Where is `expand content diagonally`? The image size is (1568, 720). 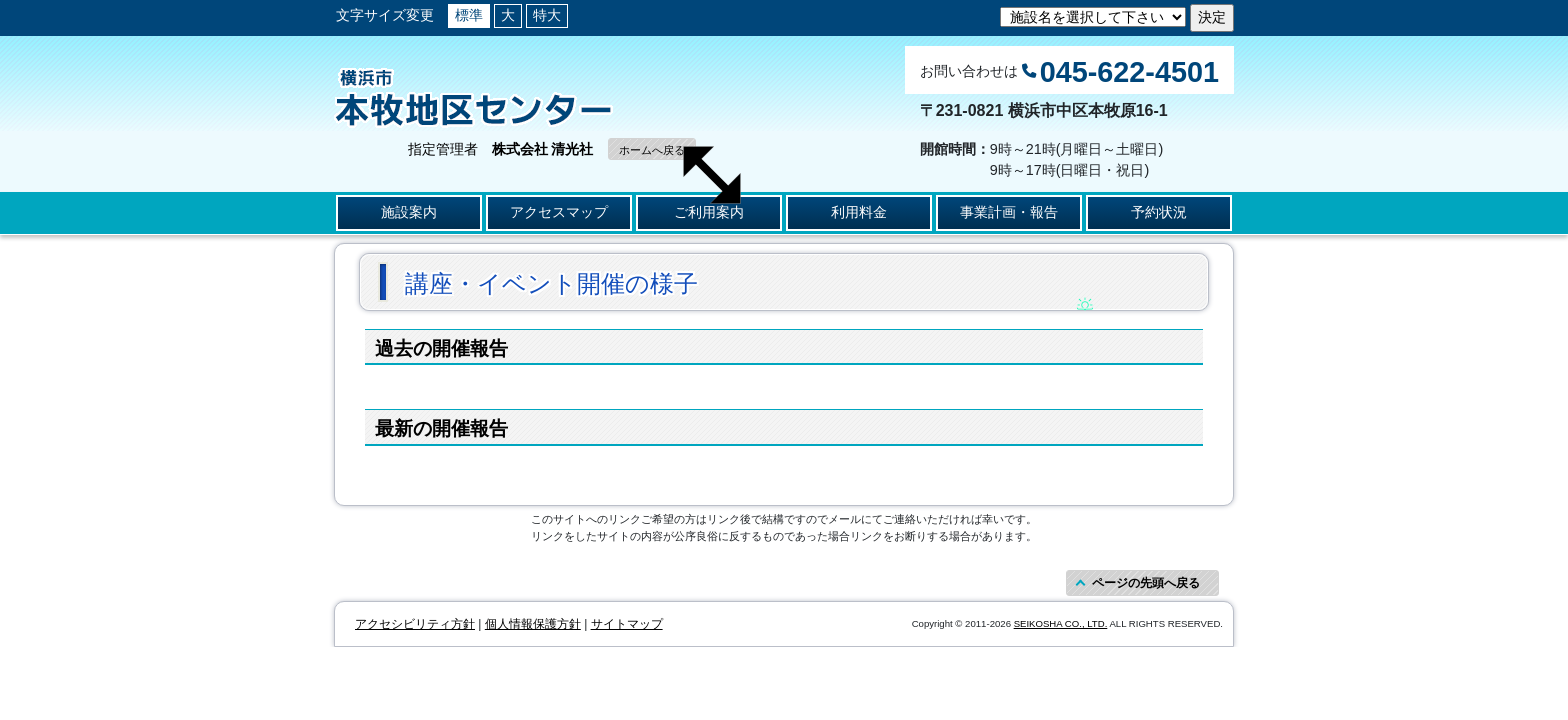
expand content diagonally is located at coordinates (712, 175).